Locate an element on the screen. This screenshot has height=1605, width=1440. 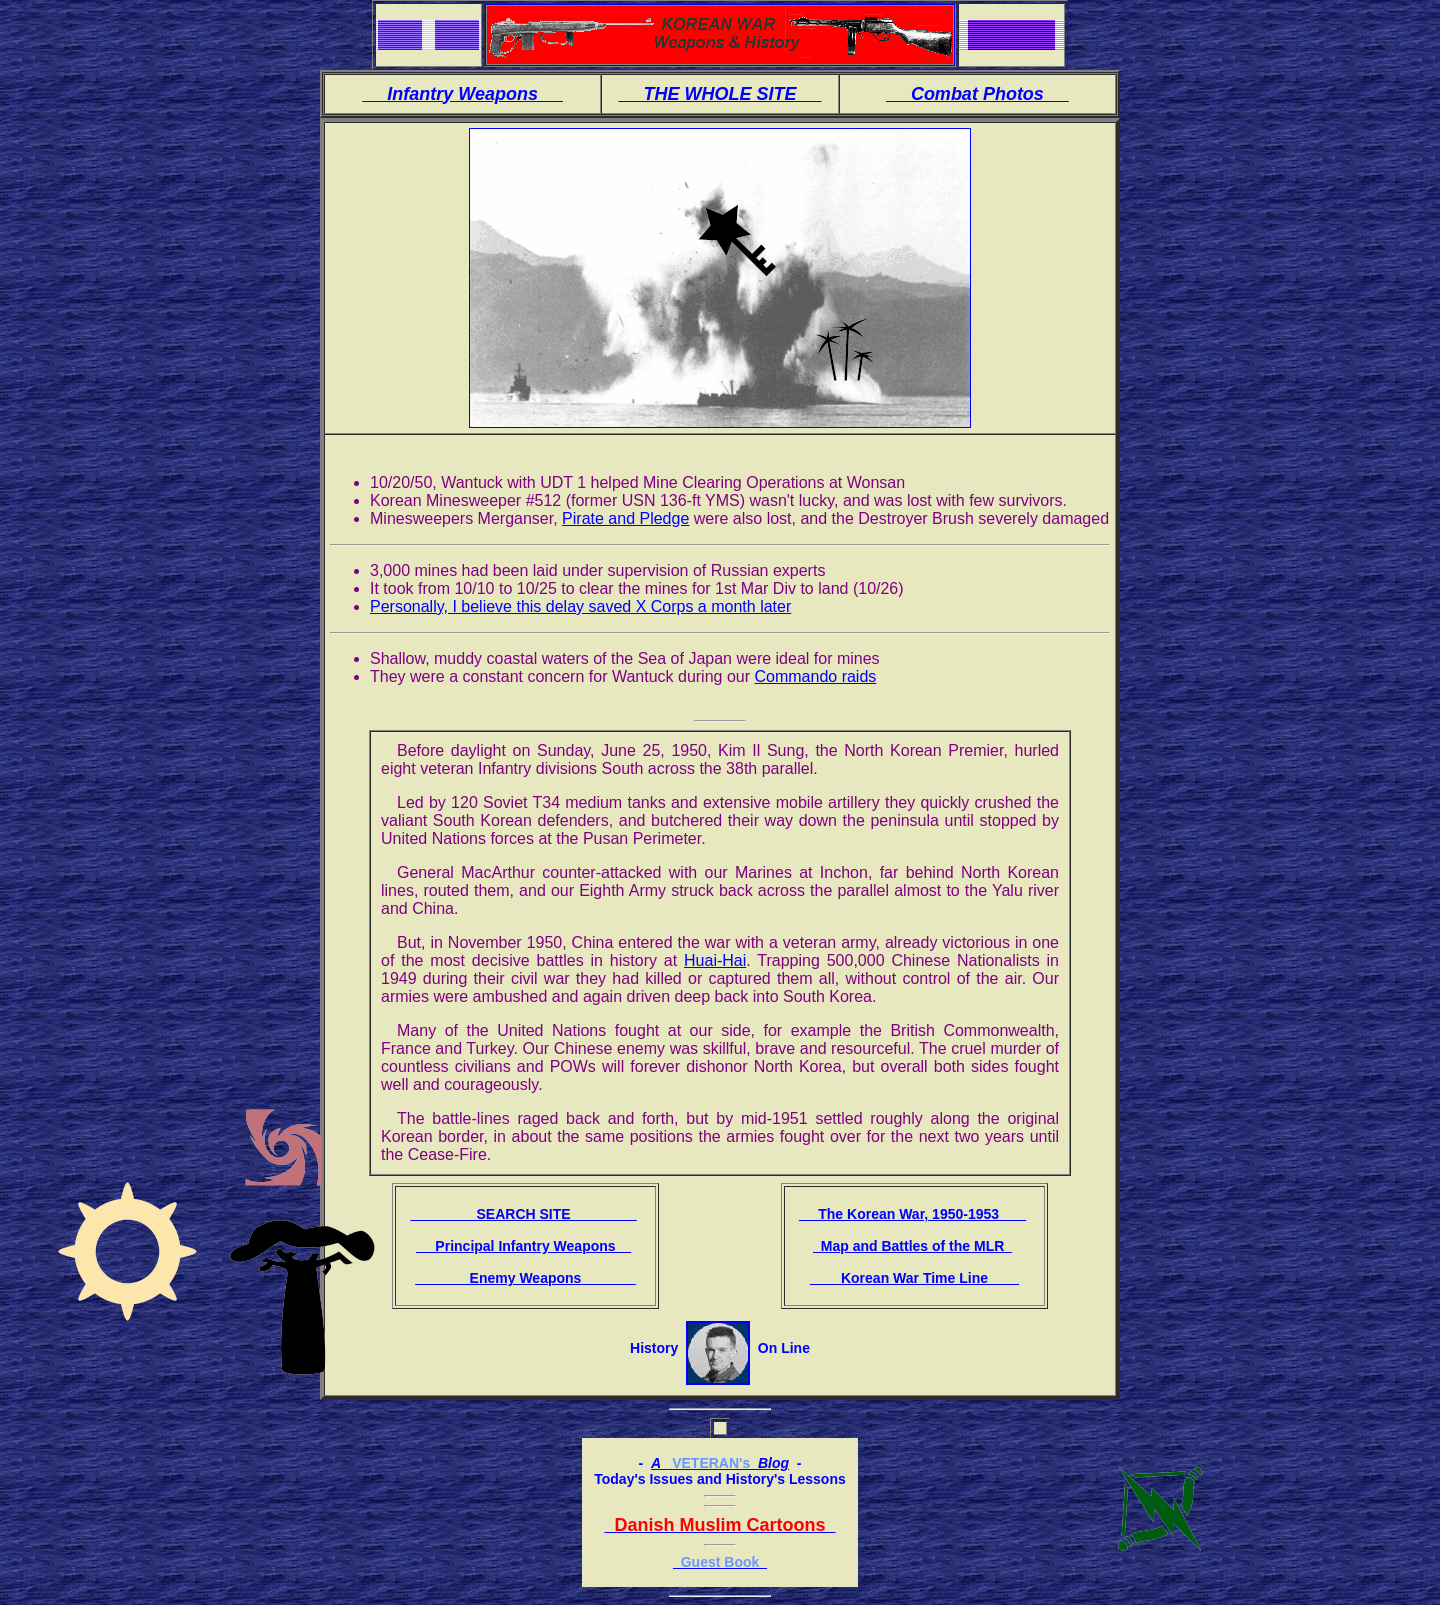
spikeball game or sports activity is located at coordinates (127, 1251).